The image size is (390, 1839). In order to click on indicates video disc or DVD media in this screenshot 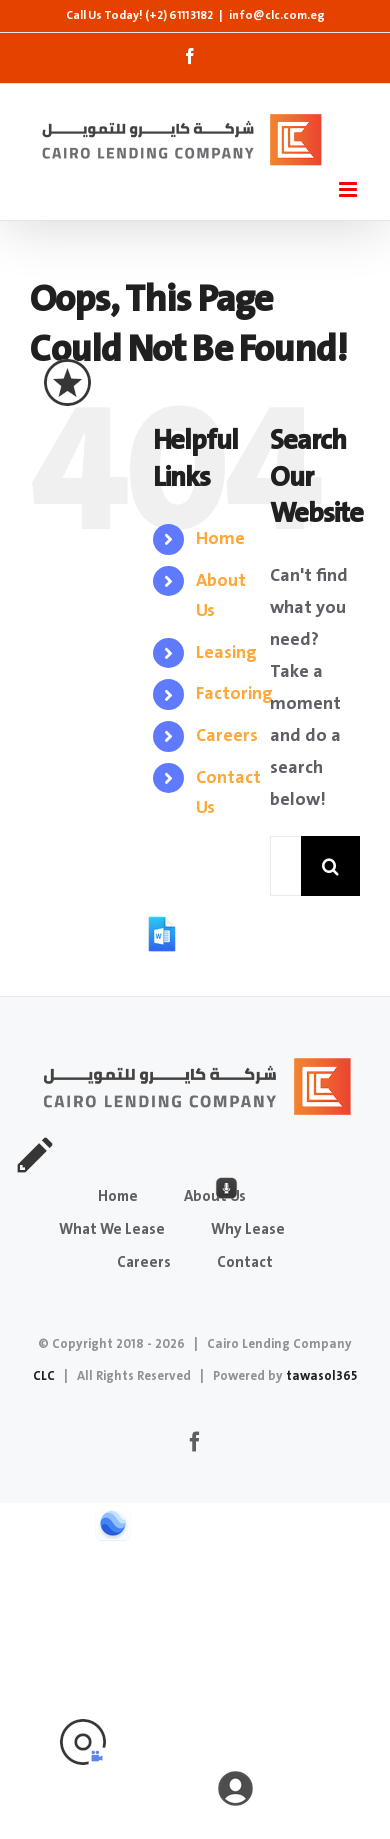, I will do `click(83, 1742)`.